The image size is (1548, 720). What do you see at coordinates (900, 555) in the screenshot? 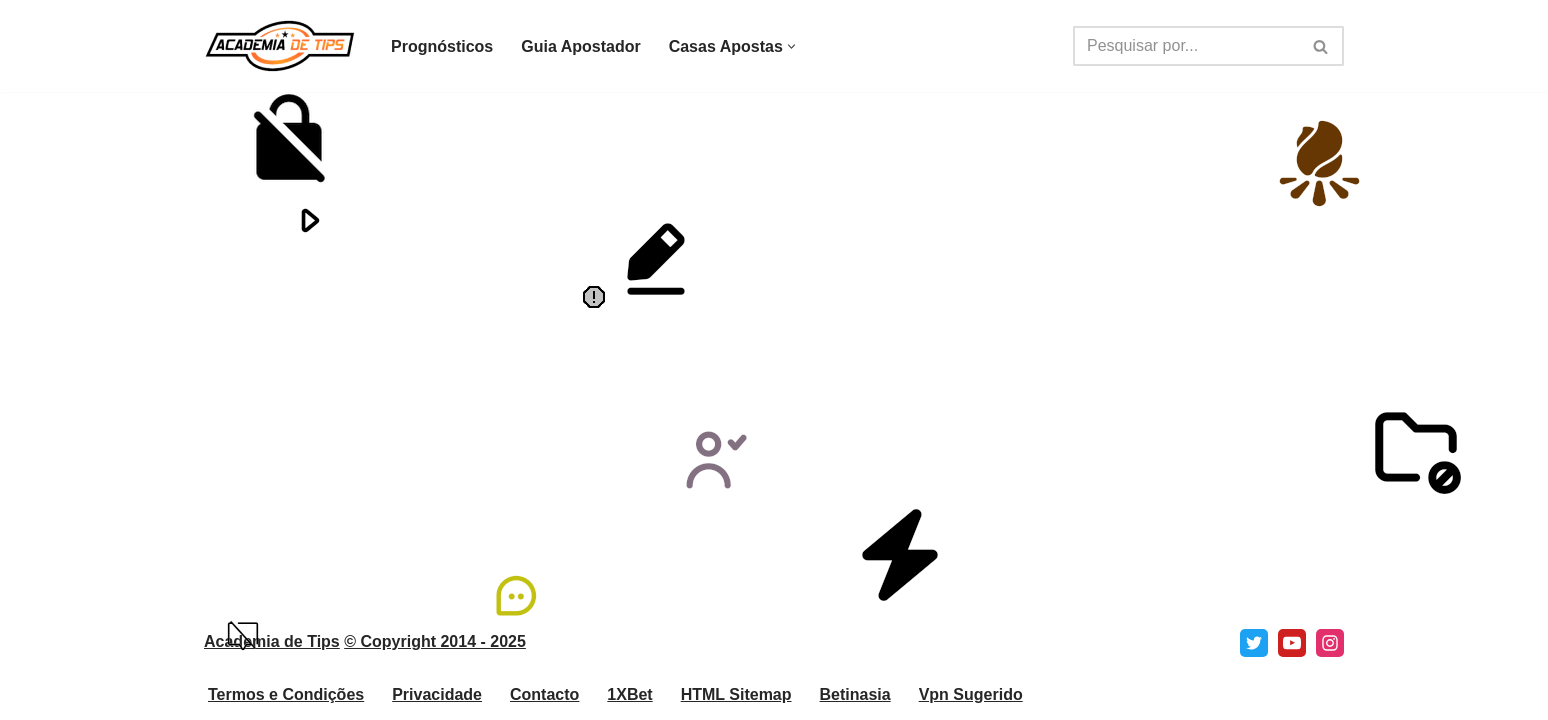
I see `indicates quick actions or flash features` at bounding box center [900, 555].